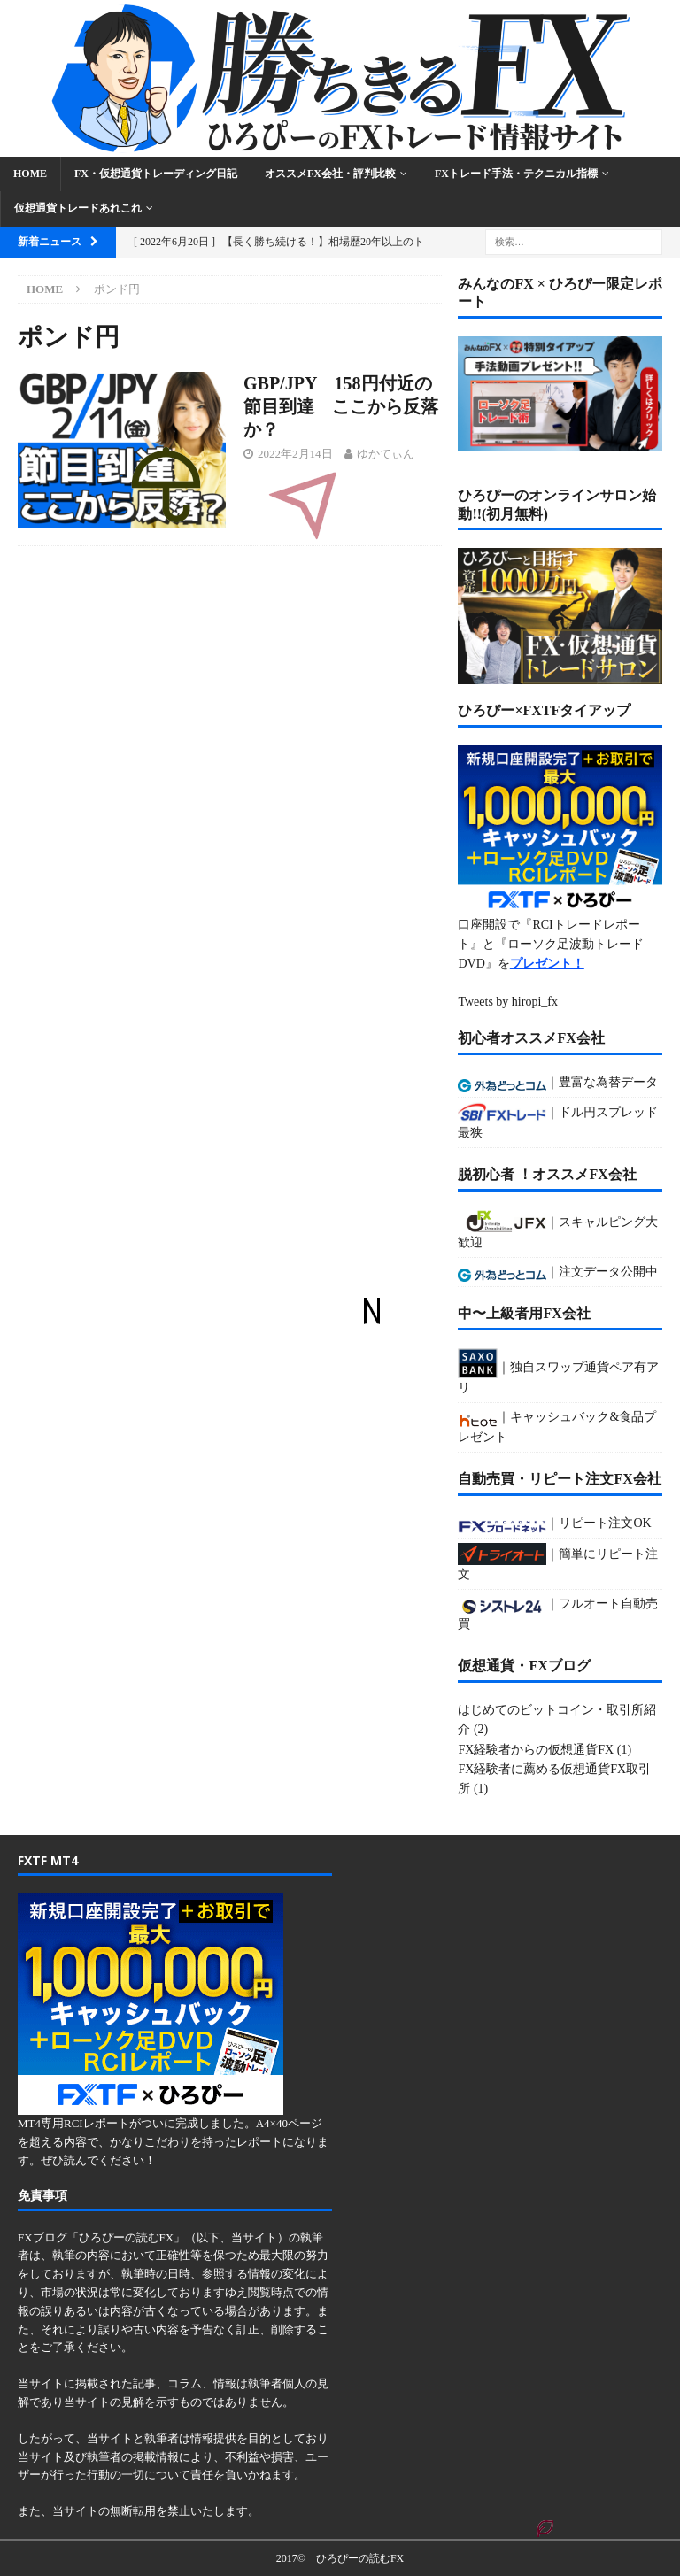 The height and width of the screenshot is (2576, 680). What do you see at coordinates (545, 2528) in the screenshot?
I see `indicates eco-friendly or sustainable option` at bounding box center [545, 2528].